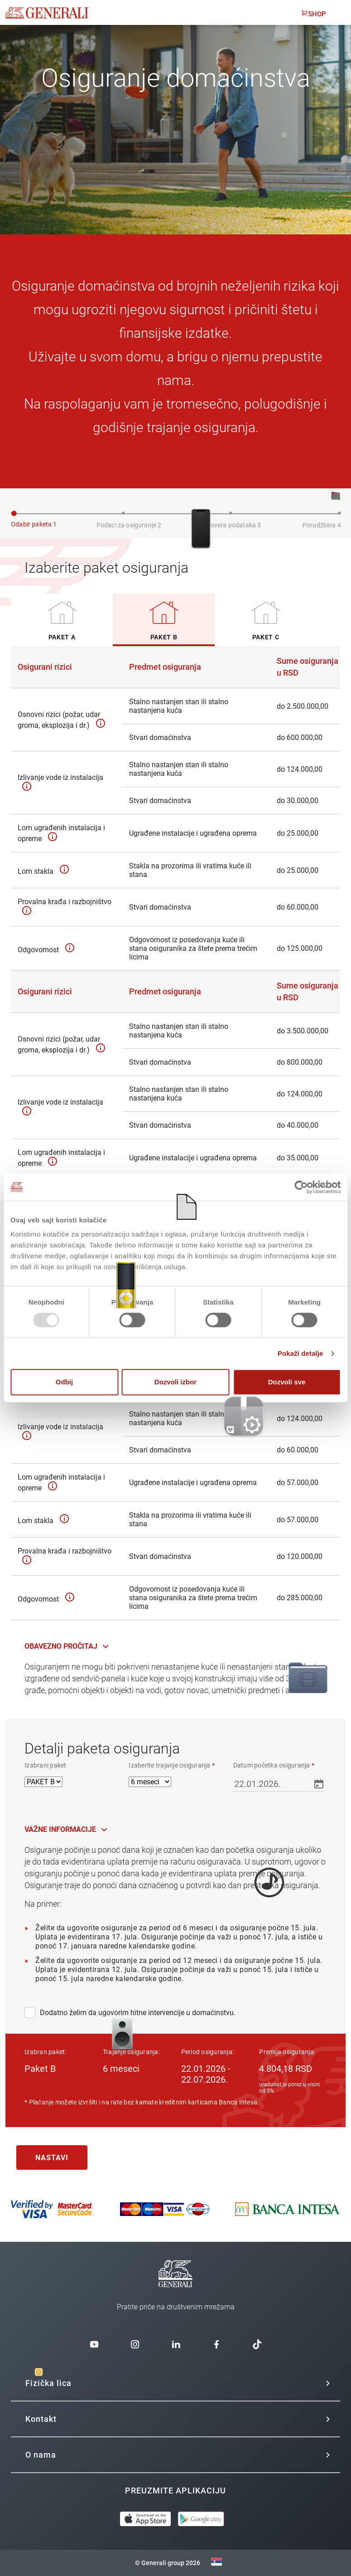 Image resolution: width=351 pixels, height=2576 pixels. Describe the element at coordinates (336, 496) in the screenshot. I see `create a new folder` at that location.